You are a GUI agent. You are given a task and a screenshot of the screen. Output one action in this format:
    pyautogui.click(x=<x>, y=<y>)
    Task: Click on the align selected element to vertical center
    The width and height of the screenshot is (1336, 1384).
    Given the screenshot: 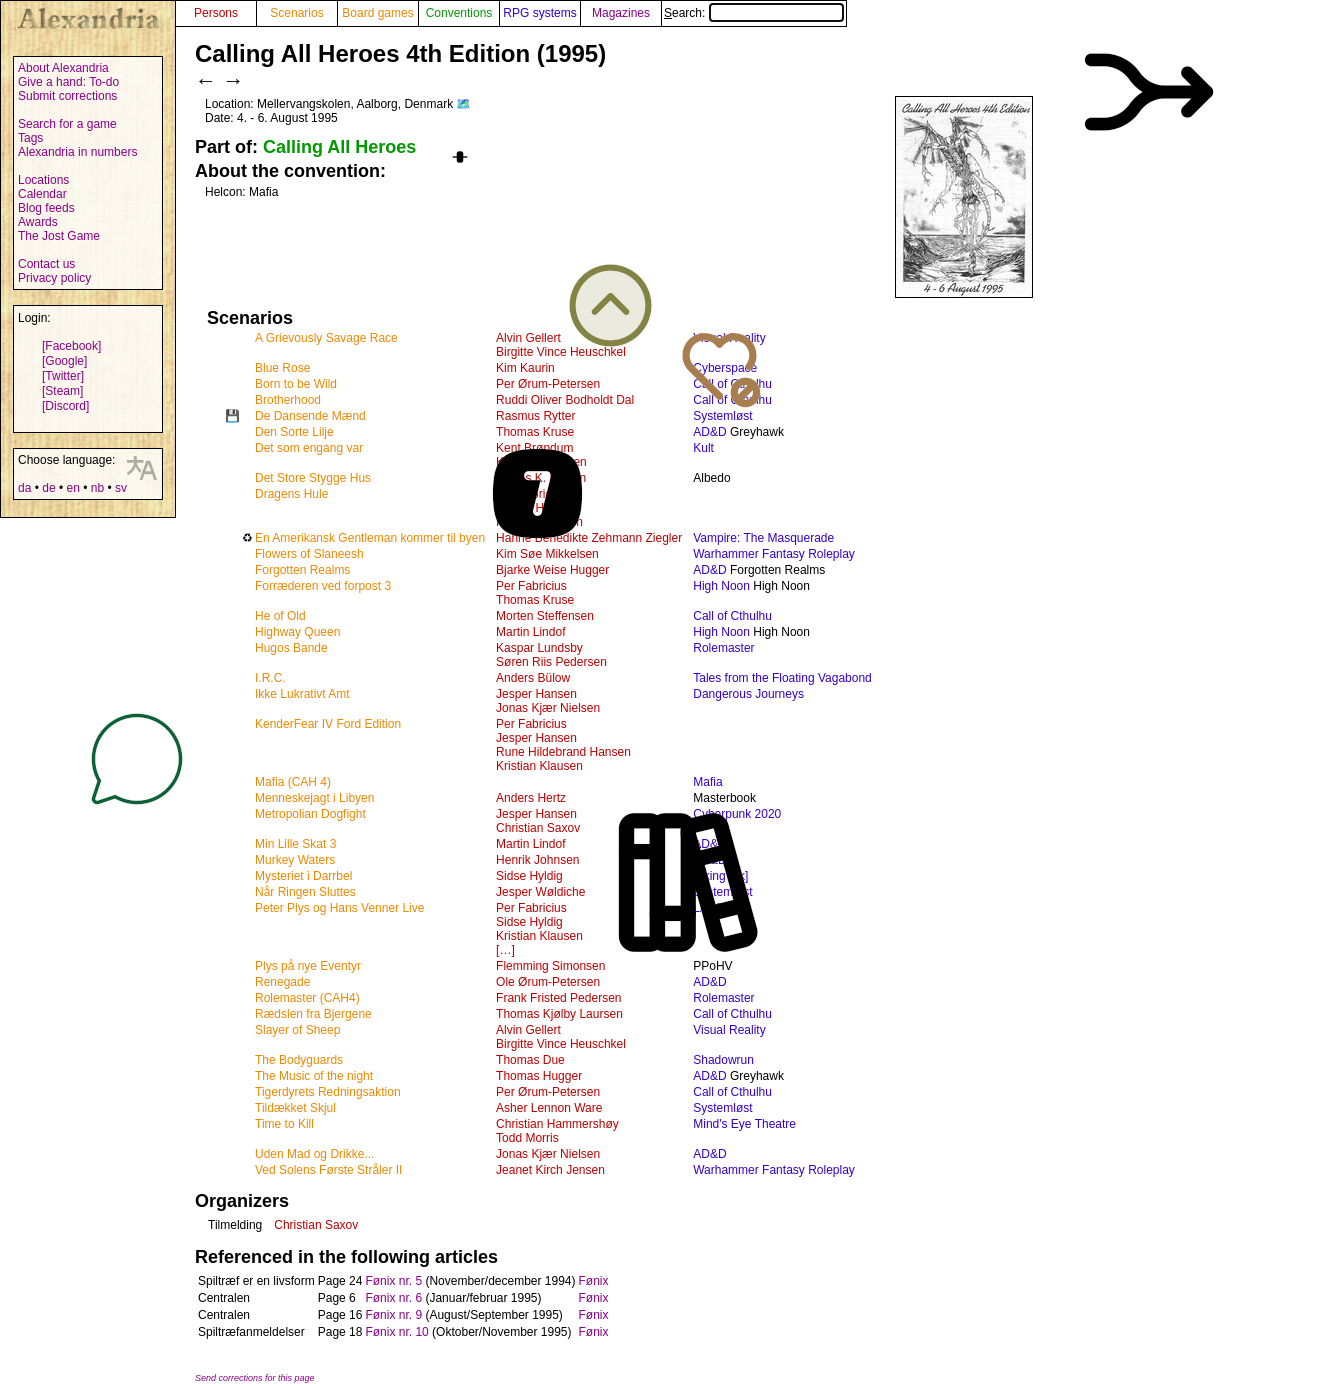 What is the action you would take?
    pyautogui.click(x=460, y=157)
    